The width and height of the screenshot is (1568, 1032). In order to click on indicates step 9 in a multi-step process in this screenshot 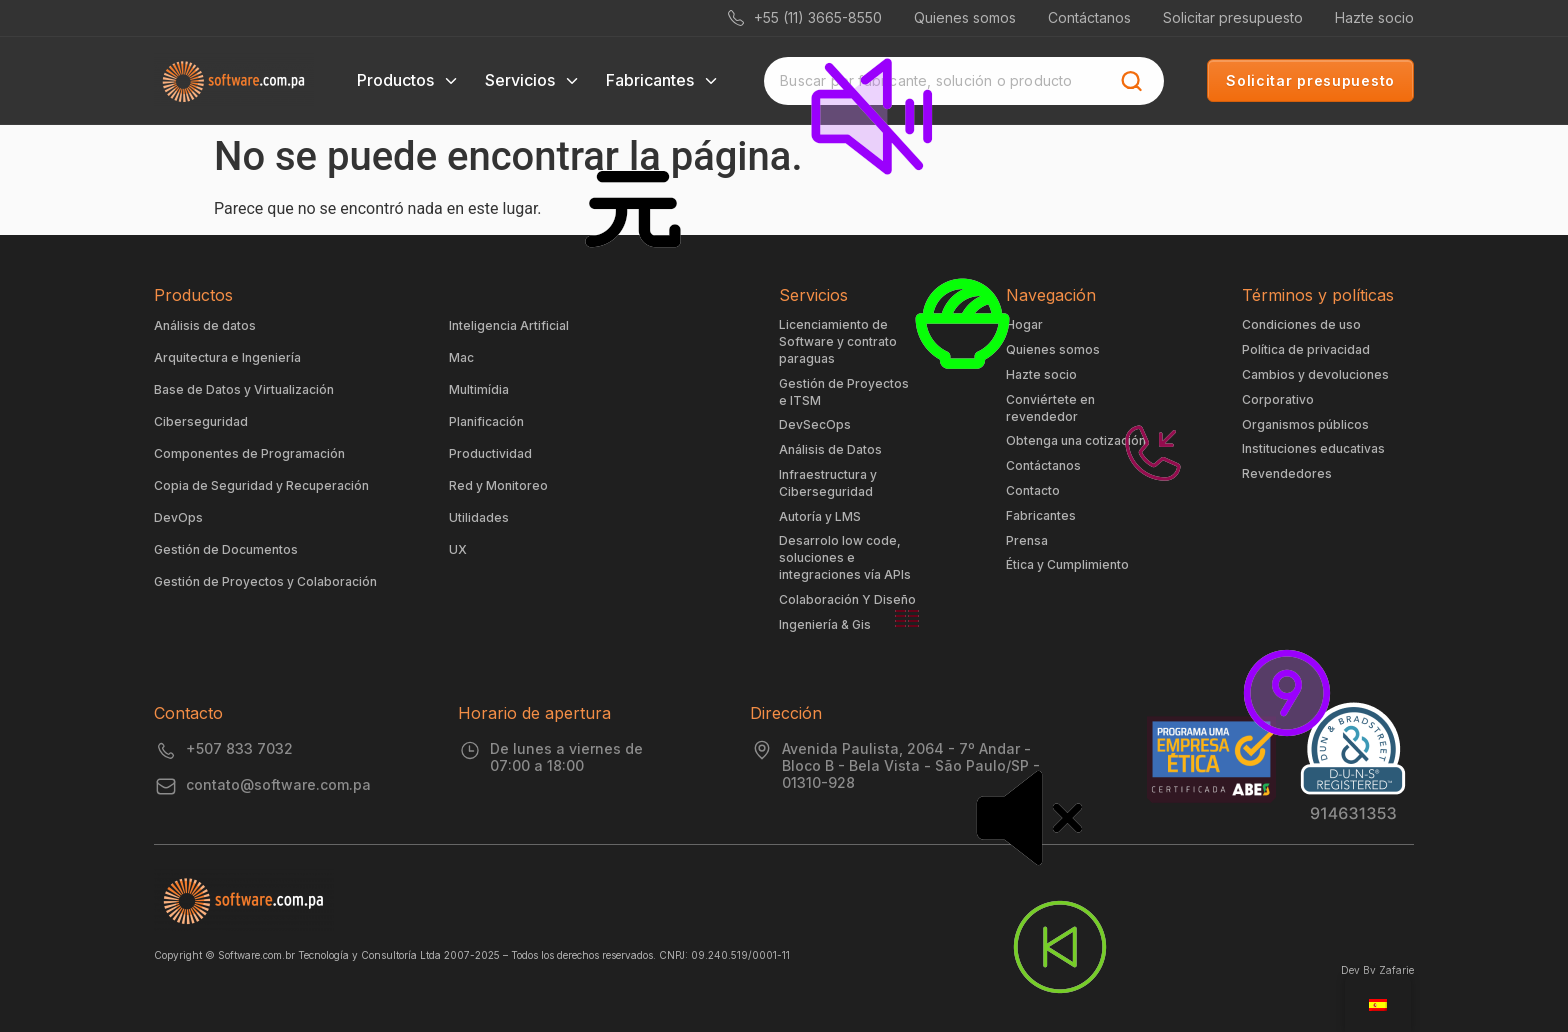, I will do `click(1287, 693)`.